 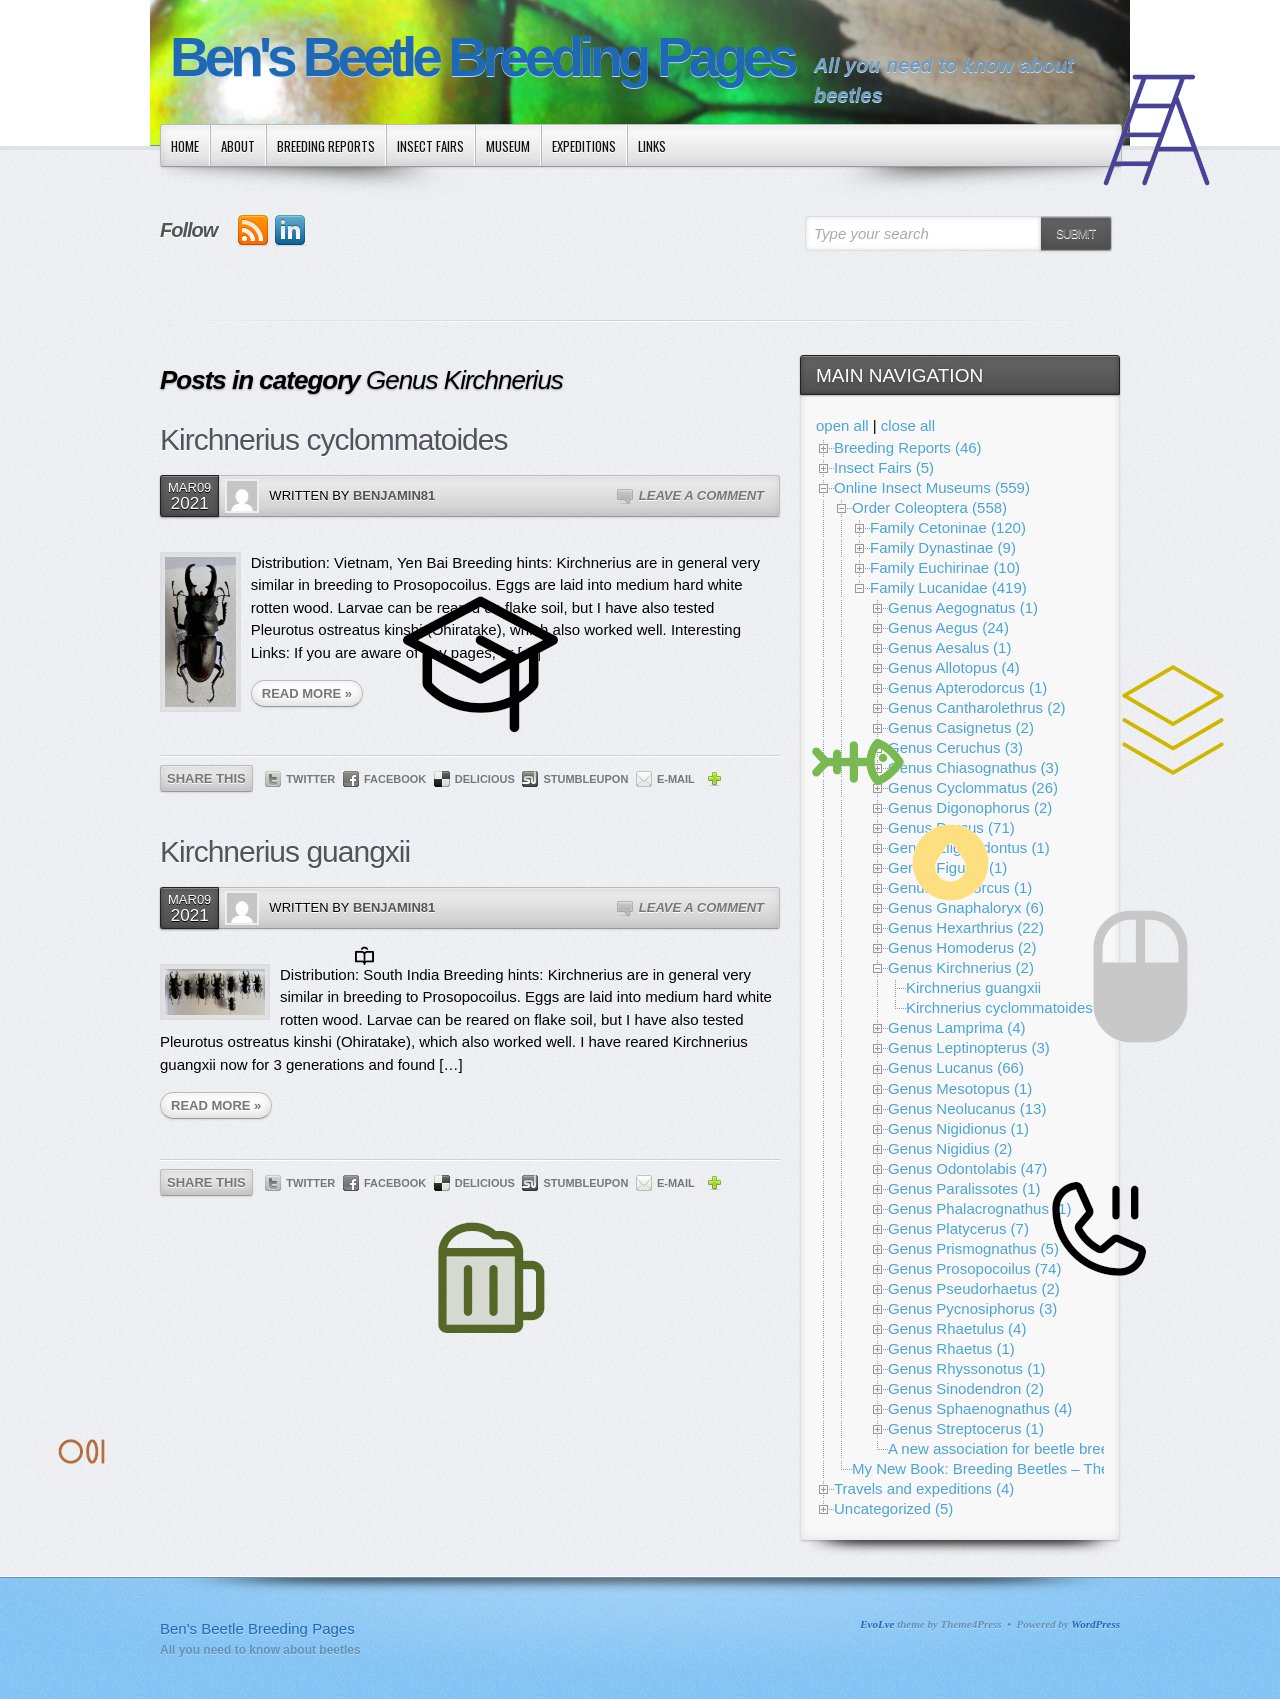 I want to click on view nearby bars or breweries, so click(x=485, y=1282).